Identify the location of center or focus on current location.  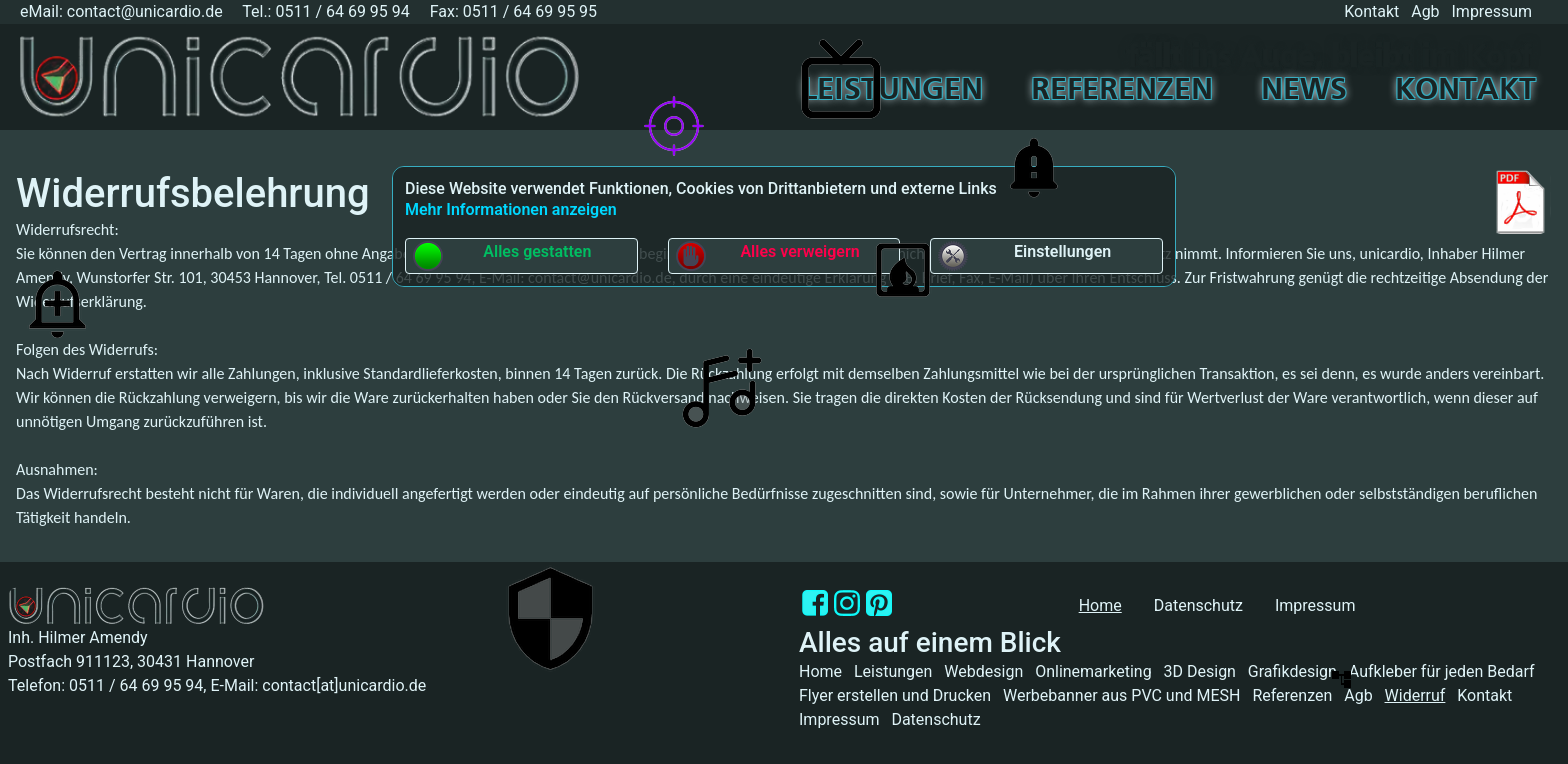
(674, 126).